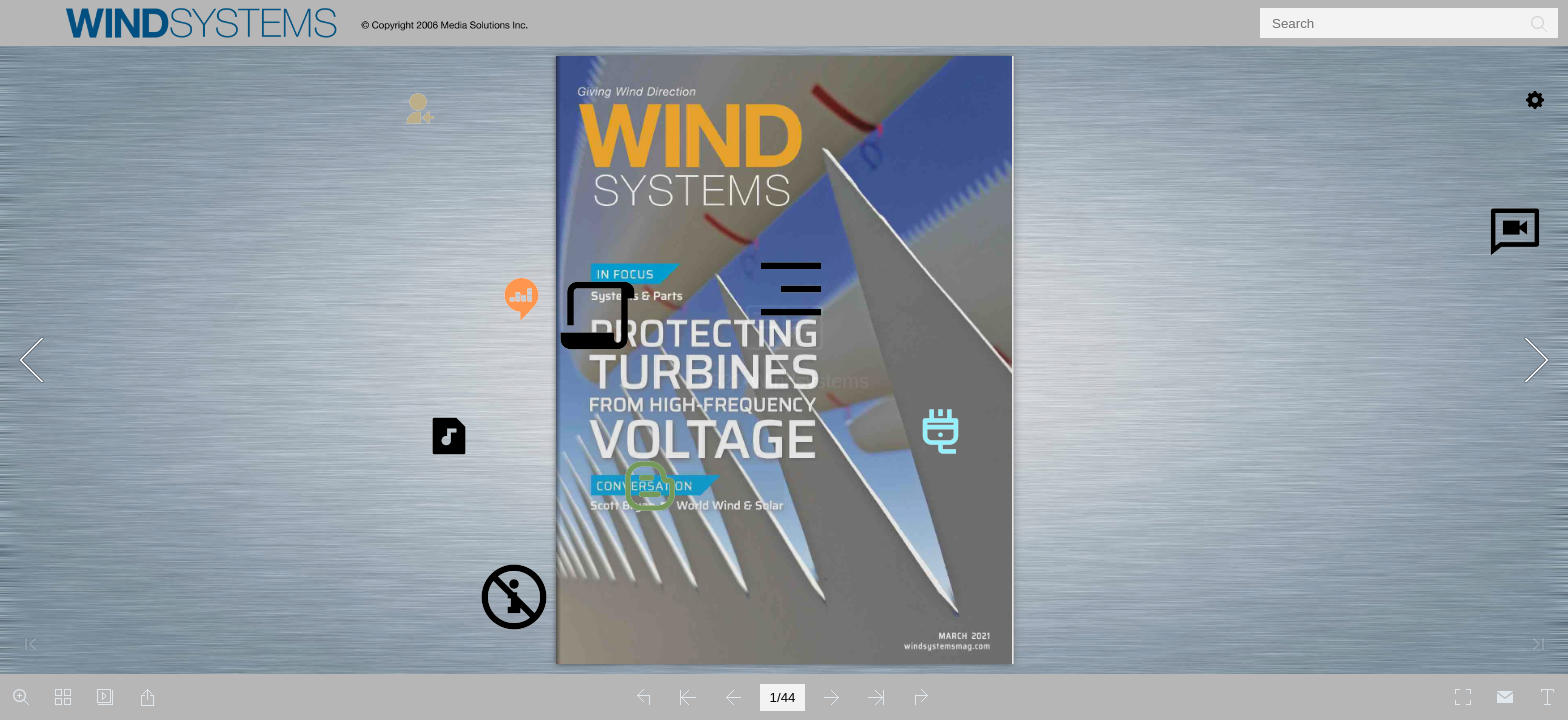 The image size is (1568, 720). Describe the element at coordinates (449, 436) in the screenshot. I see `open an audio or music file` at that location.